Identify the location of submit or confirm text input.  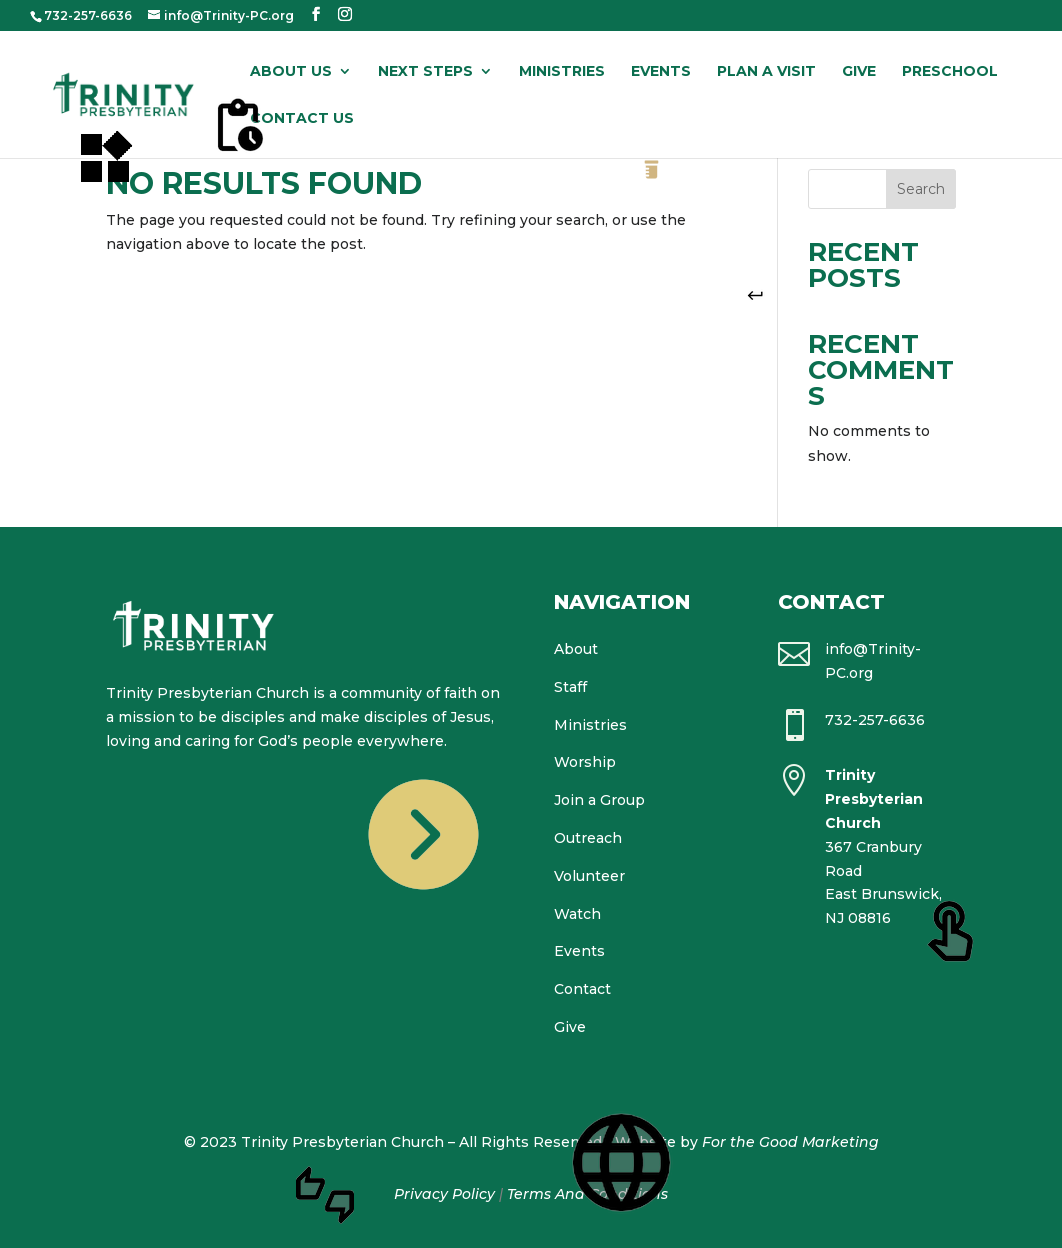
(755, 295).